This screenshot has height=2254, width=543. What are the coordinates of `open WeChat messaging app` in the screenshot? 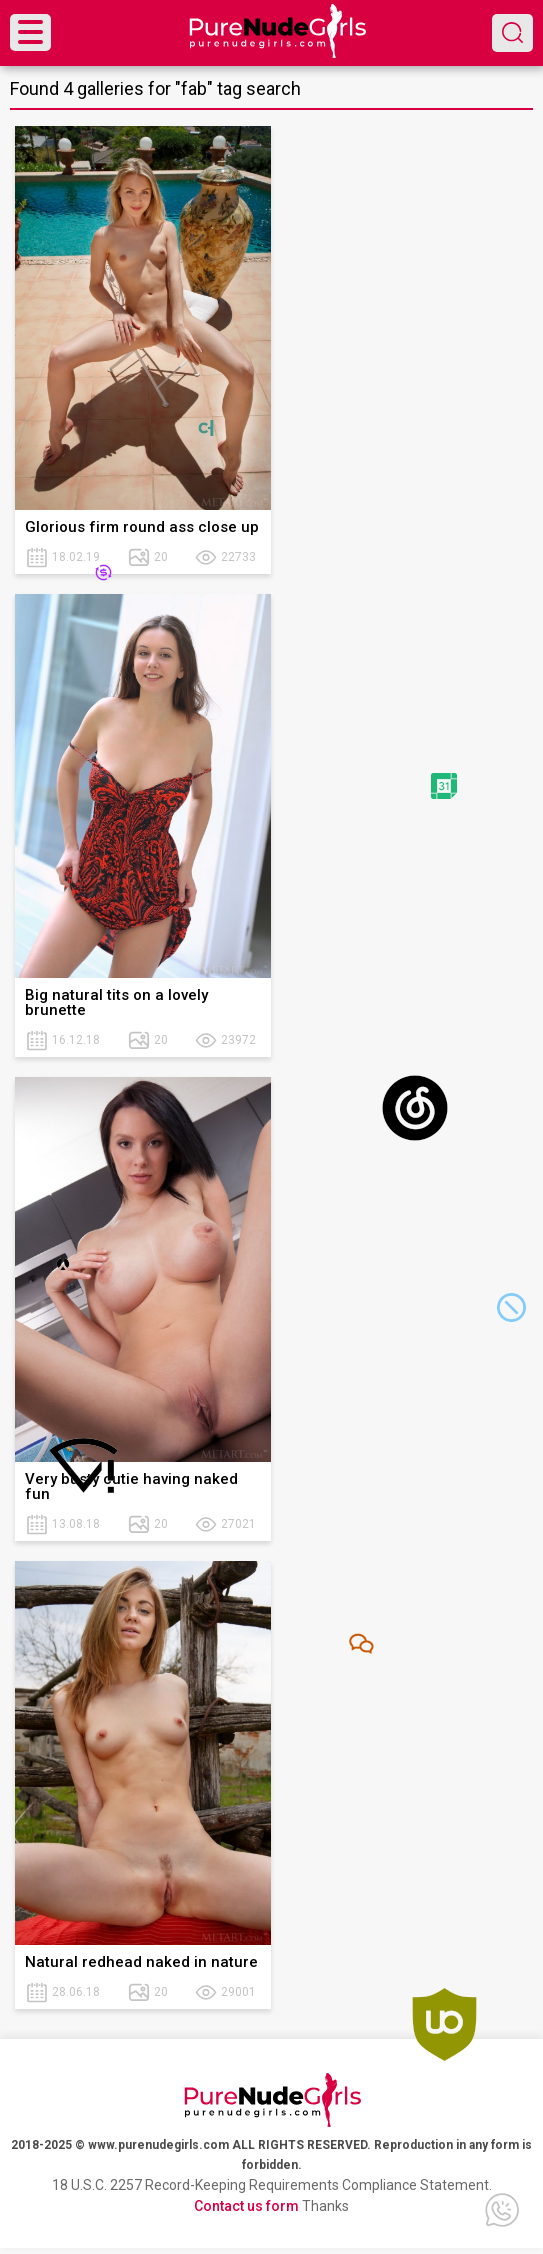 It's located at (361, 1643).